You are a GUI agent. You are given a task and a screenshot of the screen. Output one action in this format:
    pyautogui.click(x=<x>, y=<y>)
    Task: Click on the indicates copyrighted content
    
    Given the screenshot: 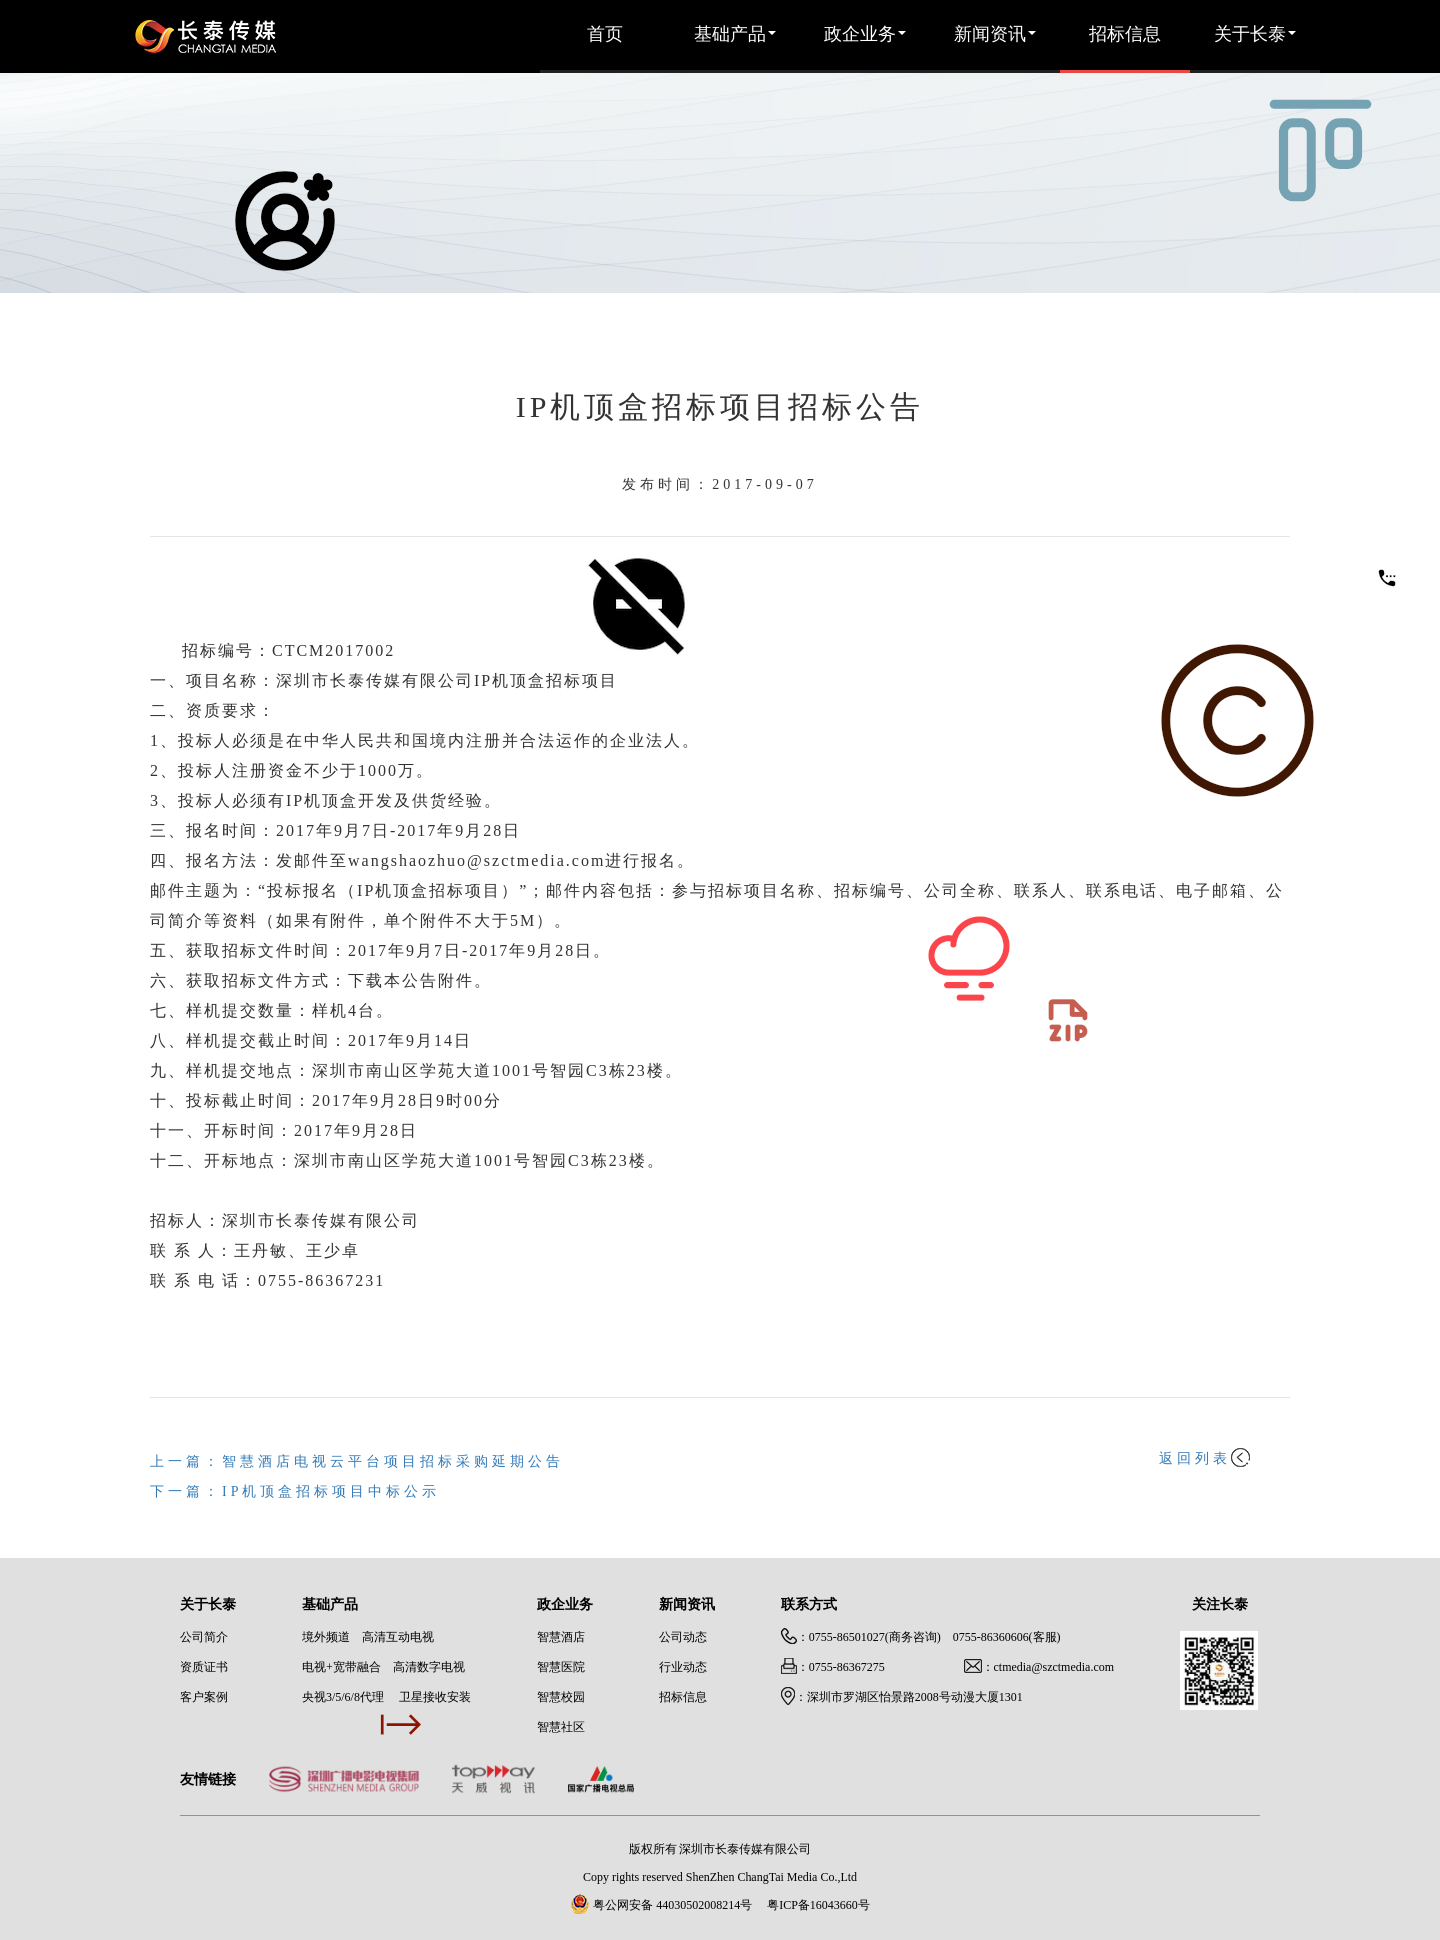 What is the action you would take?
    pyautogui.click(x=1237, y=720)
    